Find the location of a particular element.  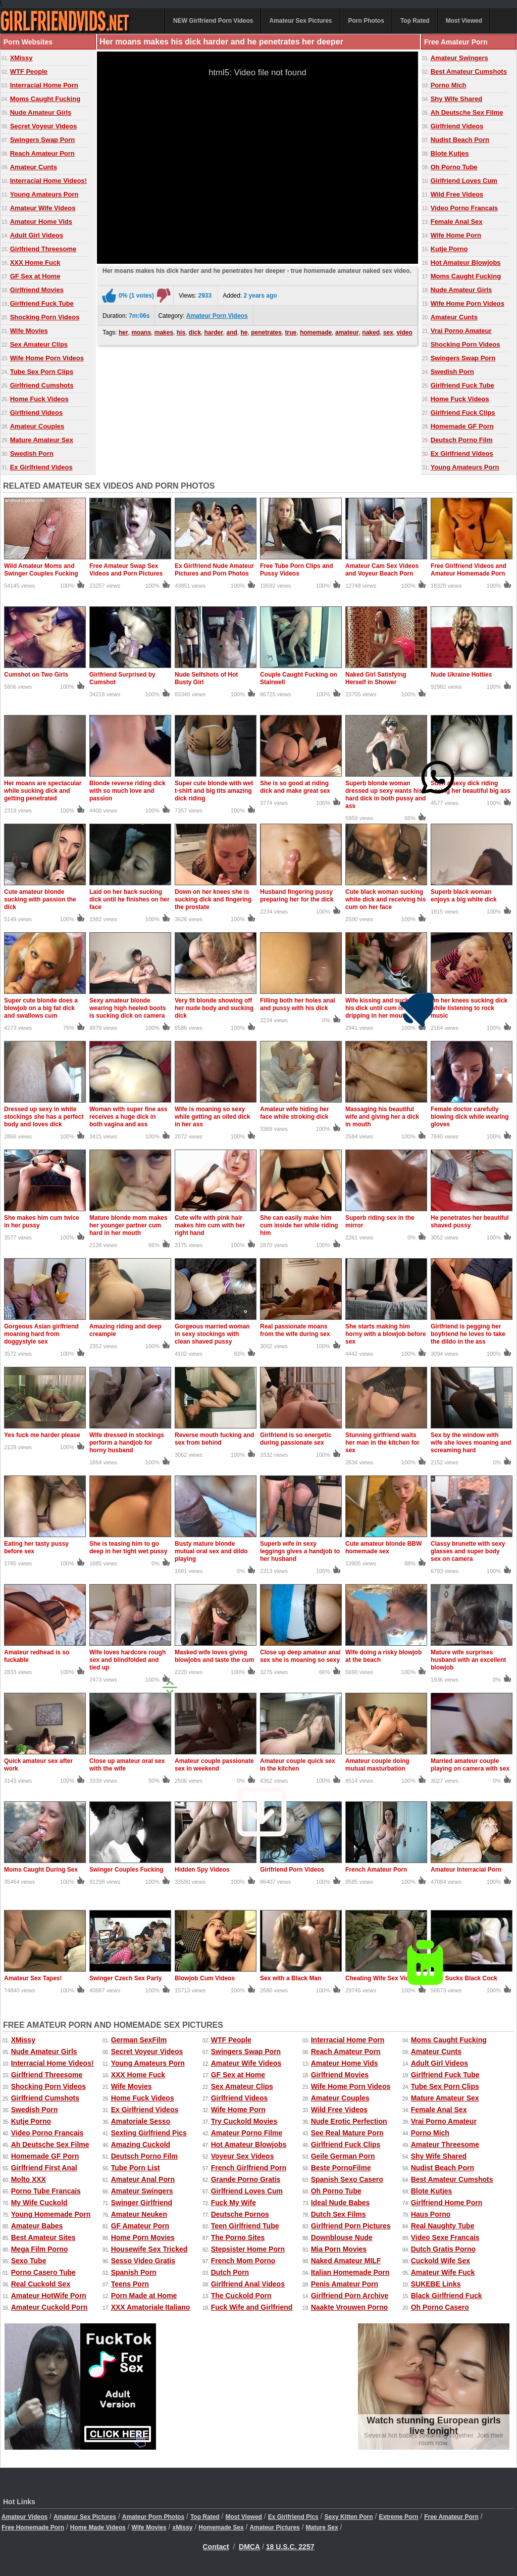

view clipboard data or statistics is located at coordinates (425, 1963).